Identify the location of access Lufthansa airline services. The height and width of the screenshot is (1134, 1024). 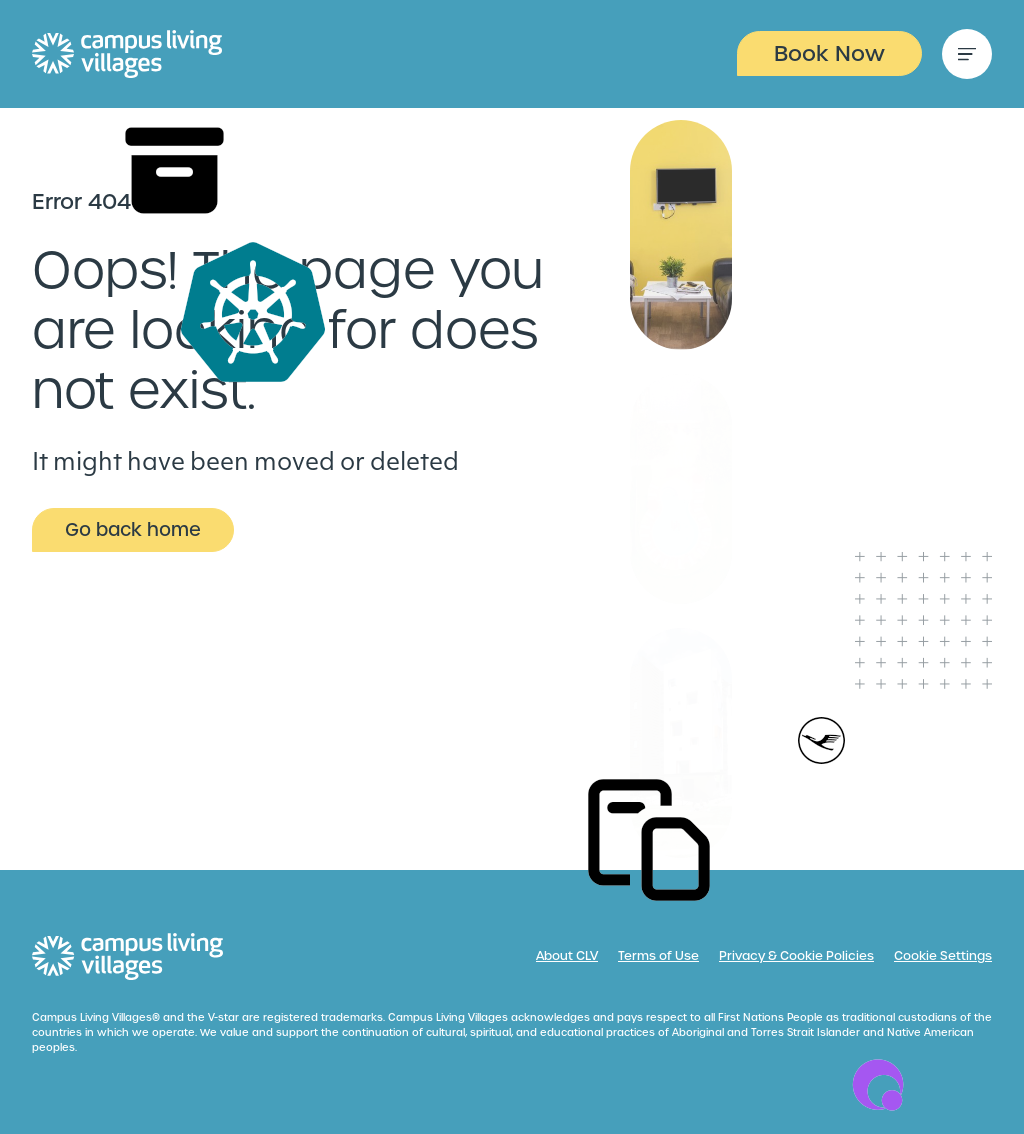
(821, 740).